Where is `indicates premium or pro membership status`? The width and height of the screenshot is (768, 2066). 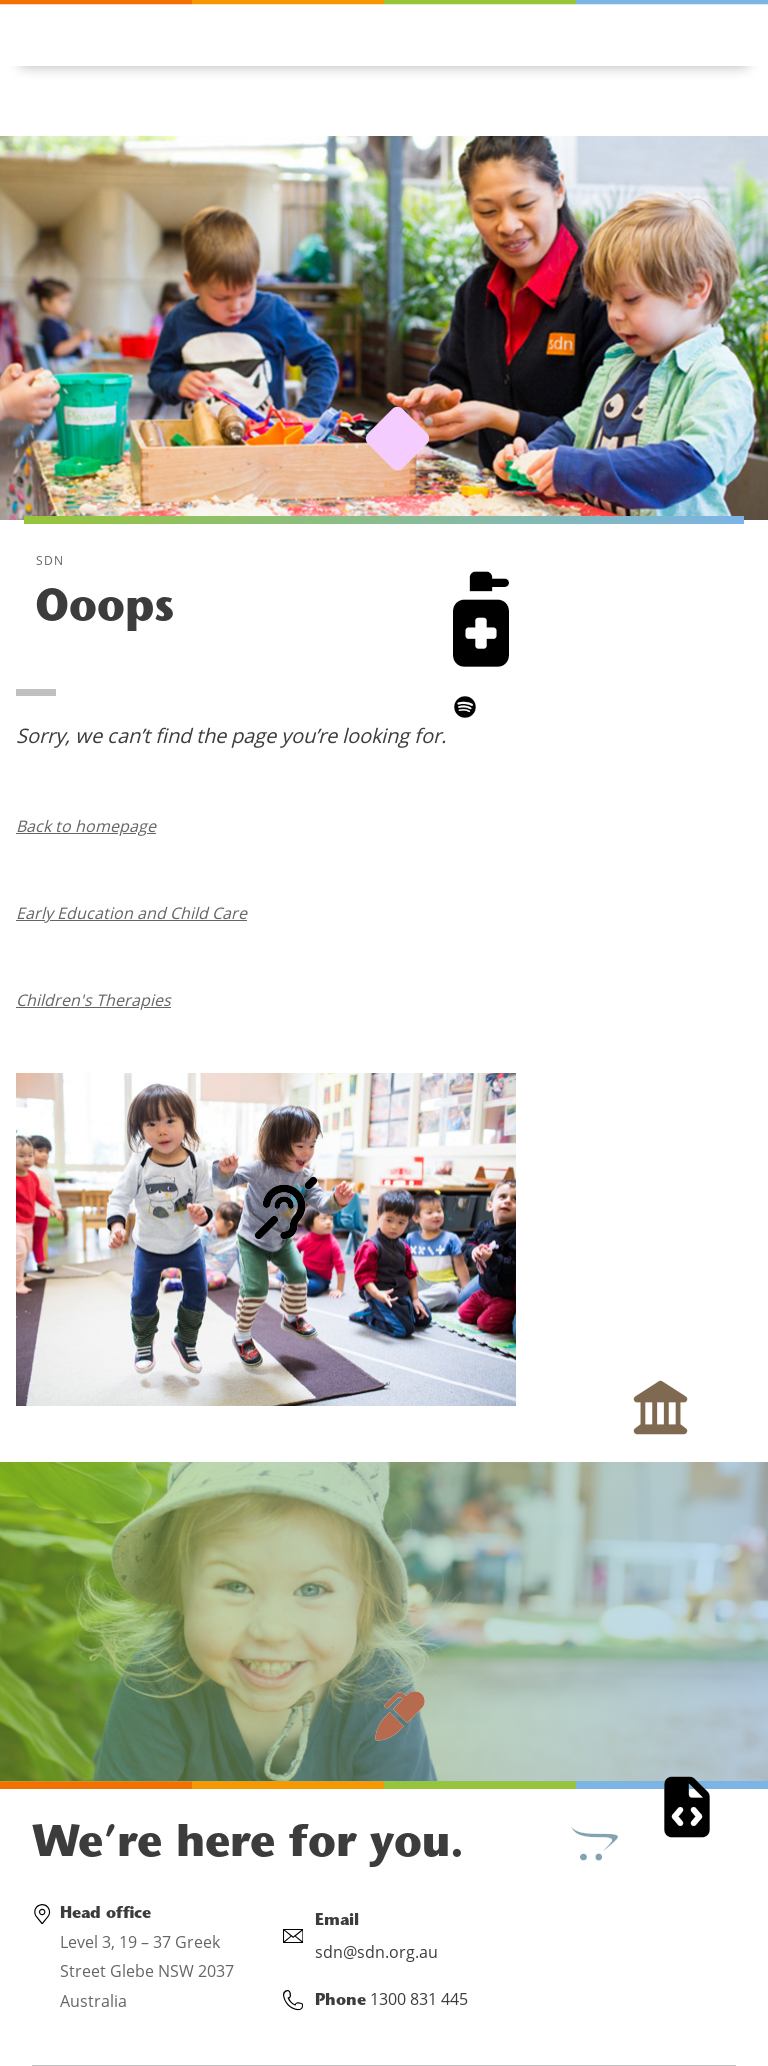
indicates premium or pro membership status is located at coordinates (397, 438).